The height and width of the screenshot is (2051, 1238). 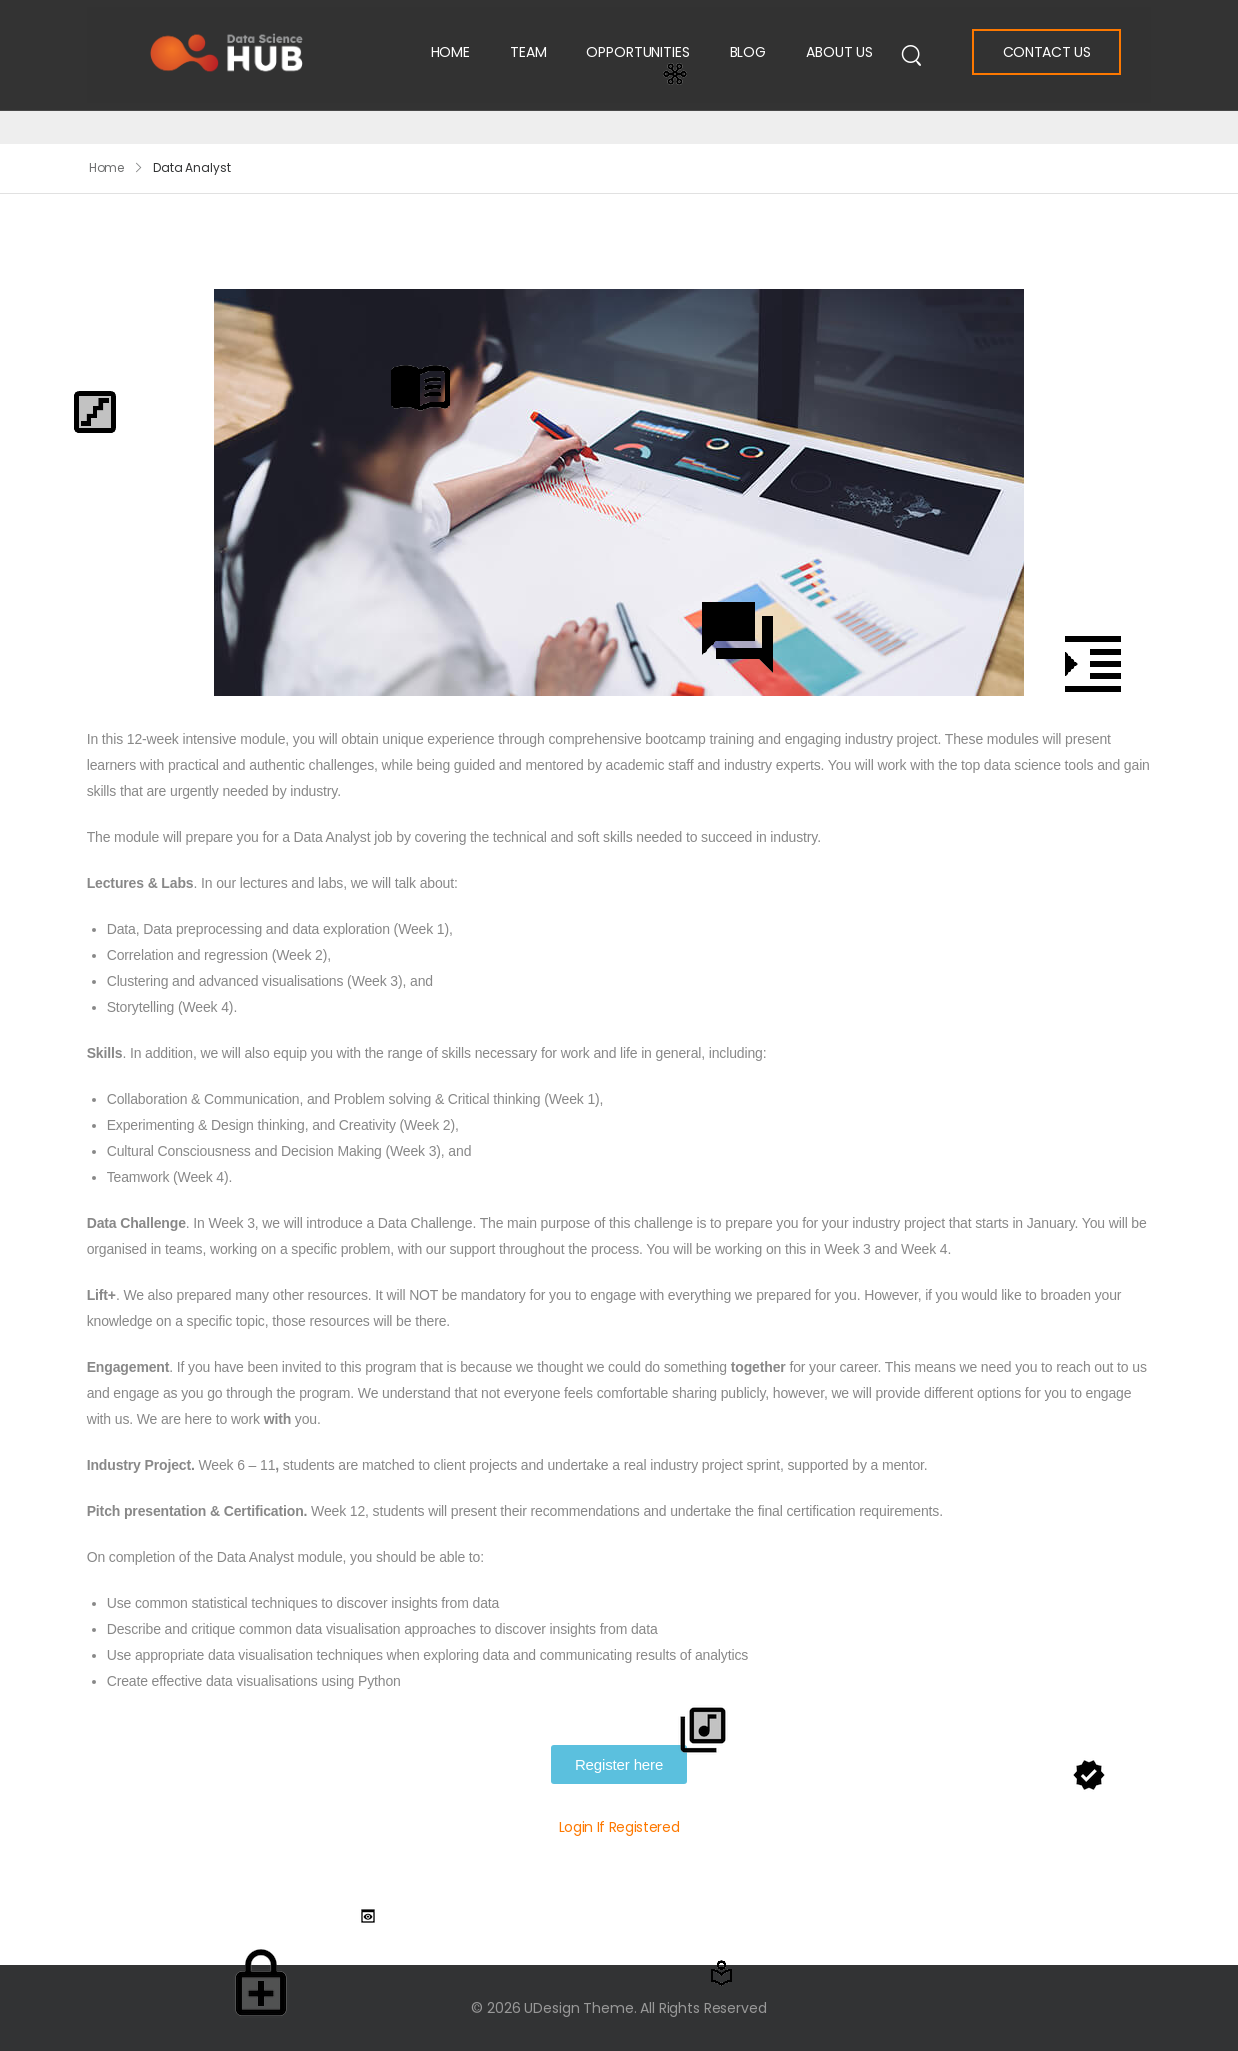 I want to click on preview file or document before opening, so click(x=368, y=1916).